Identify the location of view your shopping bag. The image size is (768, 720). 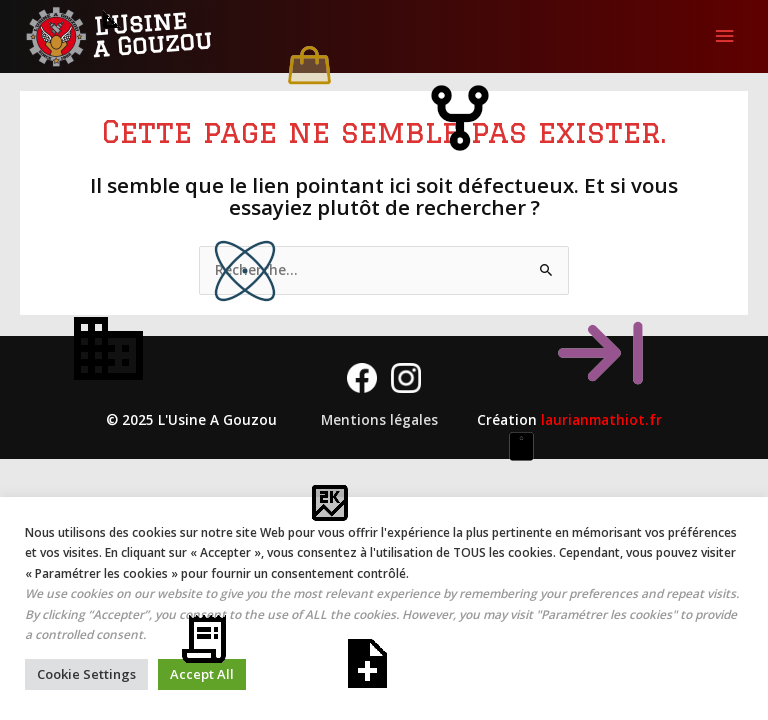
(309, 67).